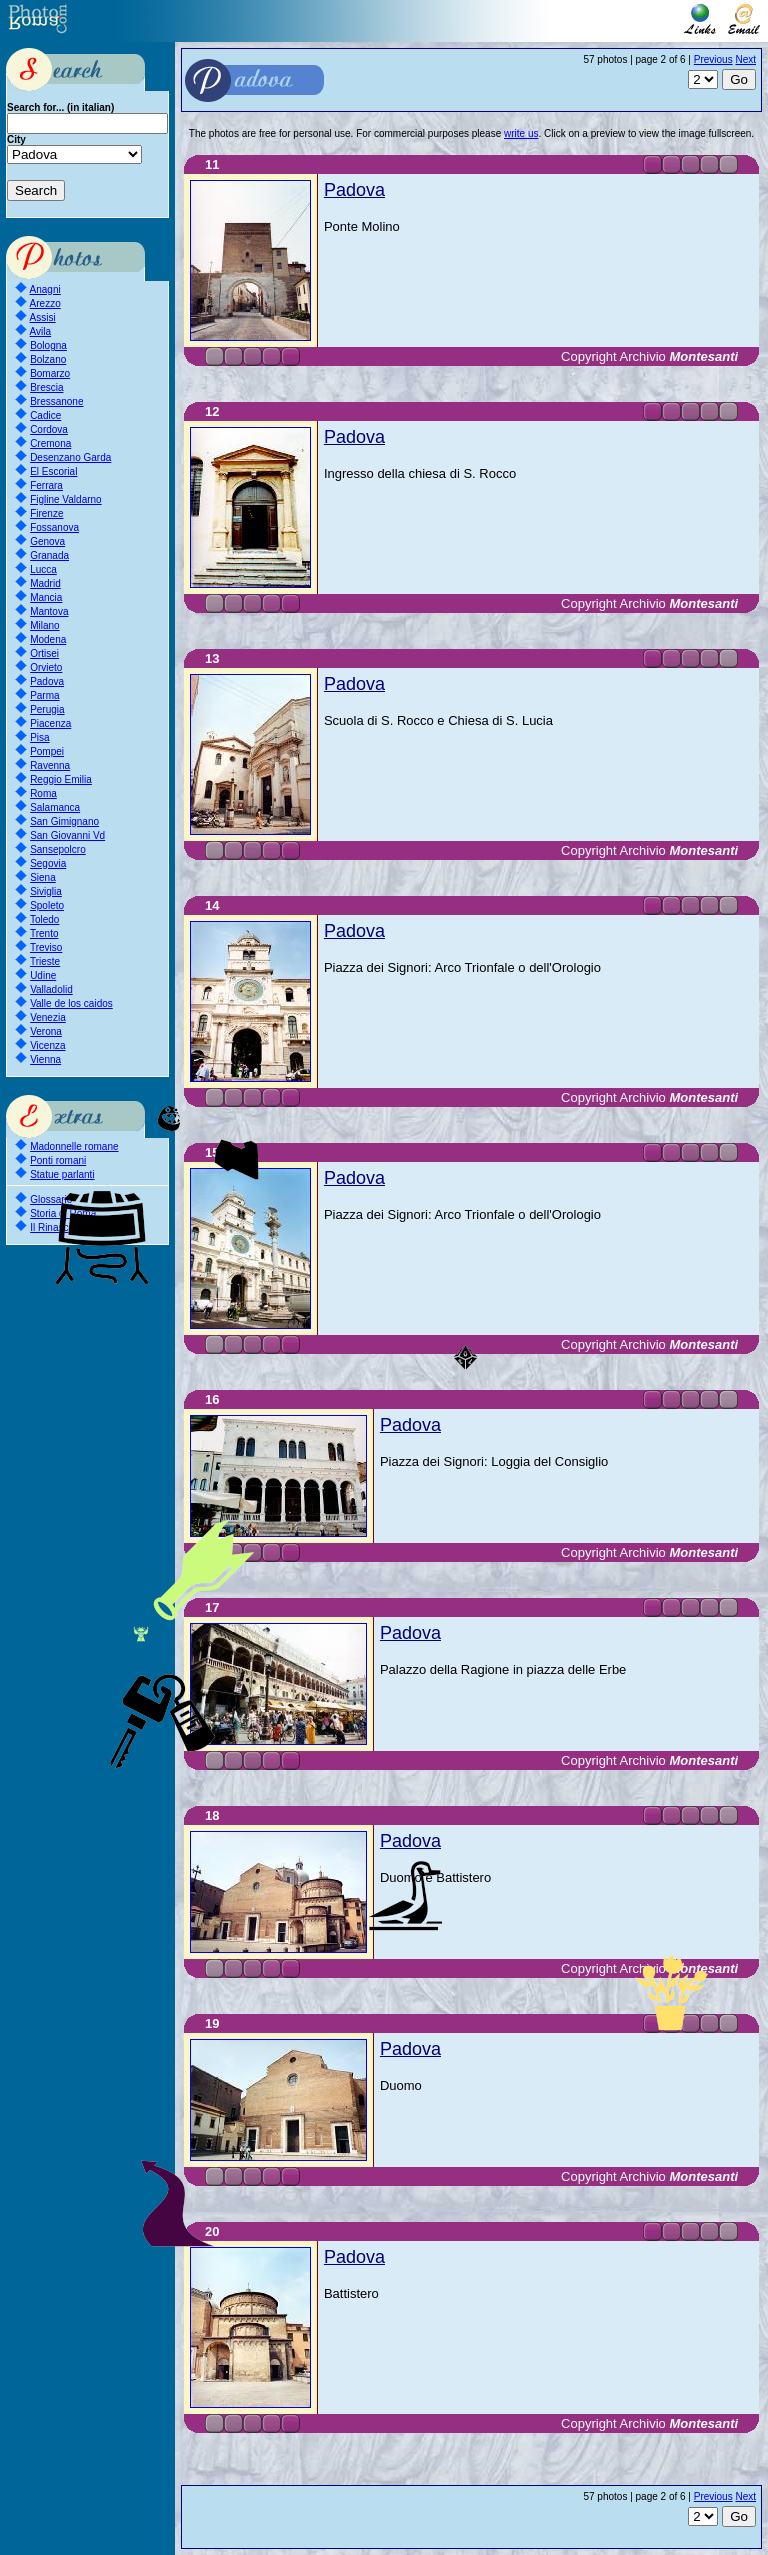  I want to click on indicates a broken or damaged item, so click(203, 1571).